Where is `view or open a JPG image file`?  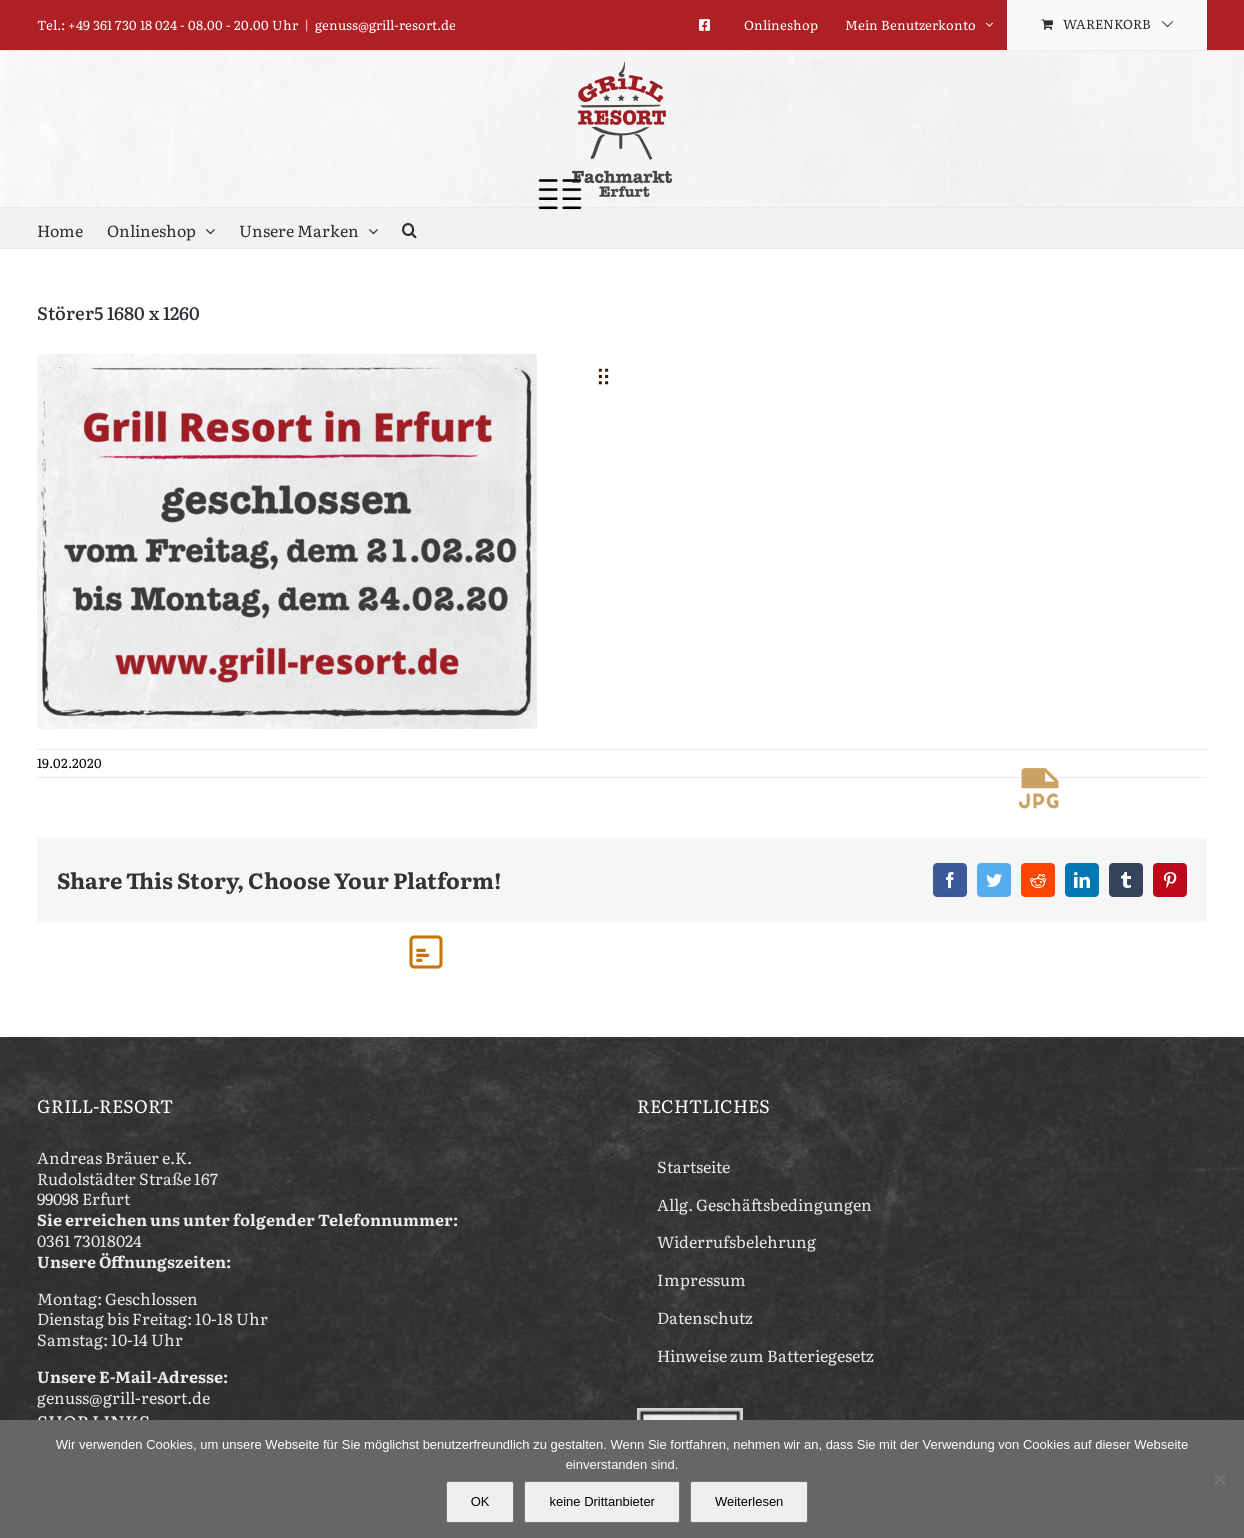 view or open a JPG image file is located at coordinates (1040, 790).